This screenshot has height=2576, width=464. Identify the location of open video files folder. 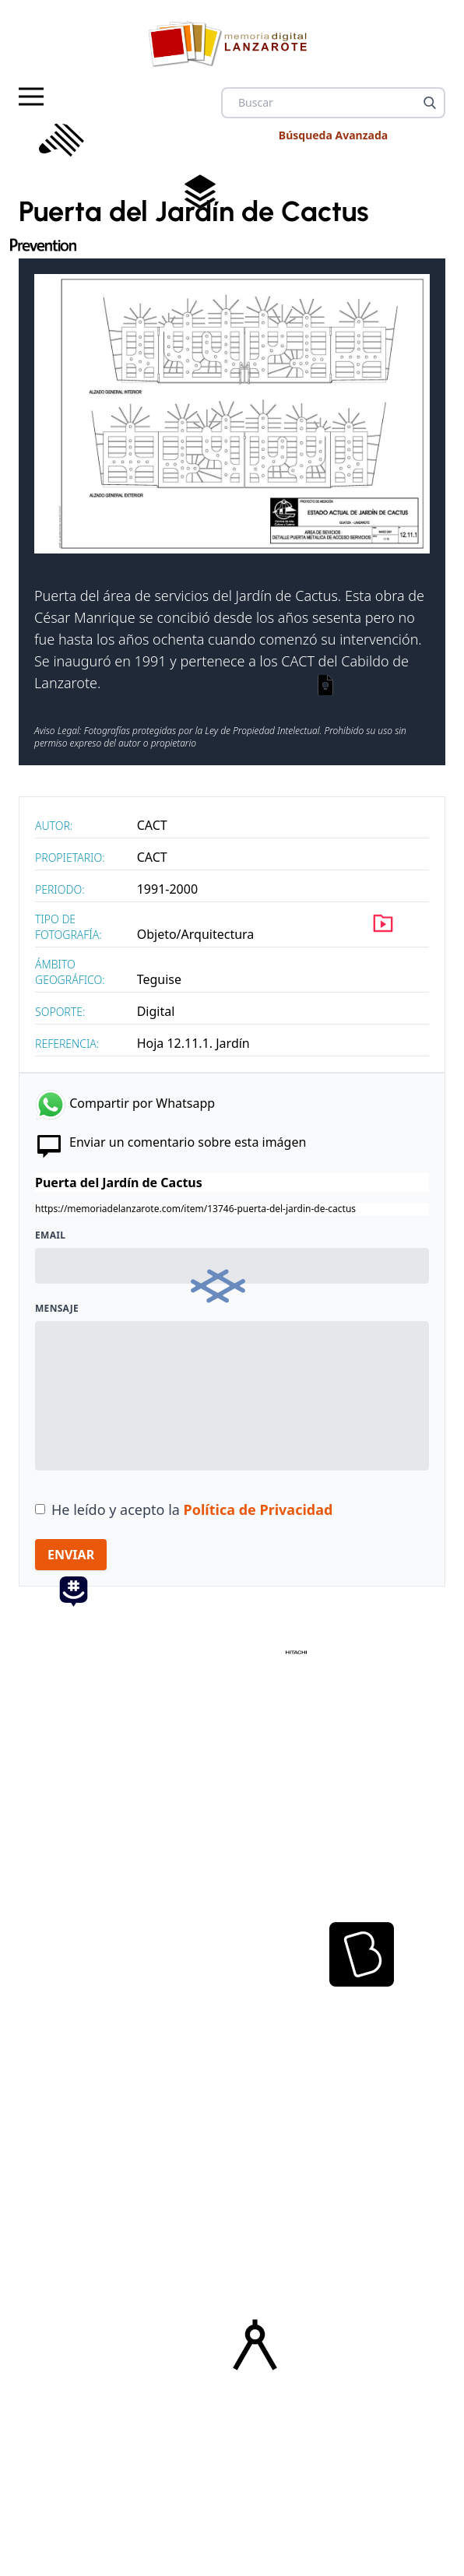
(383, 923).